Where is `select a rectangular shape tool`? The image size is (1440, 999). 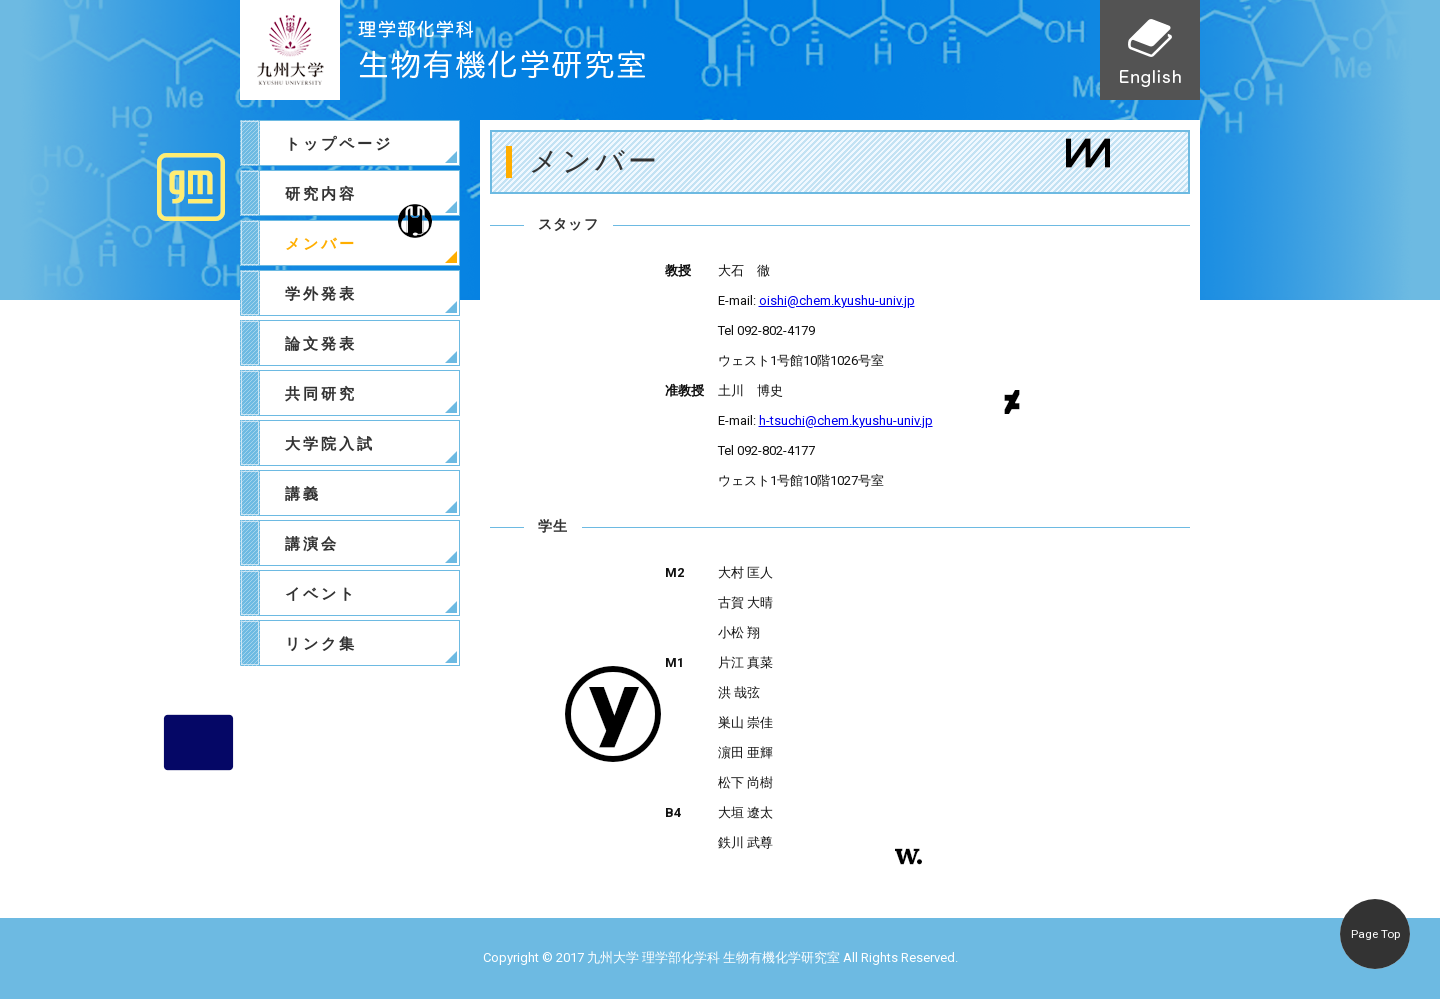
select a rectangular shape tool is located at coordinates (198, 742).